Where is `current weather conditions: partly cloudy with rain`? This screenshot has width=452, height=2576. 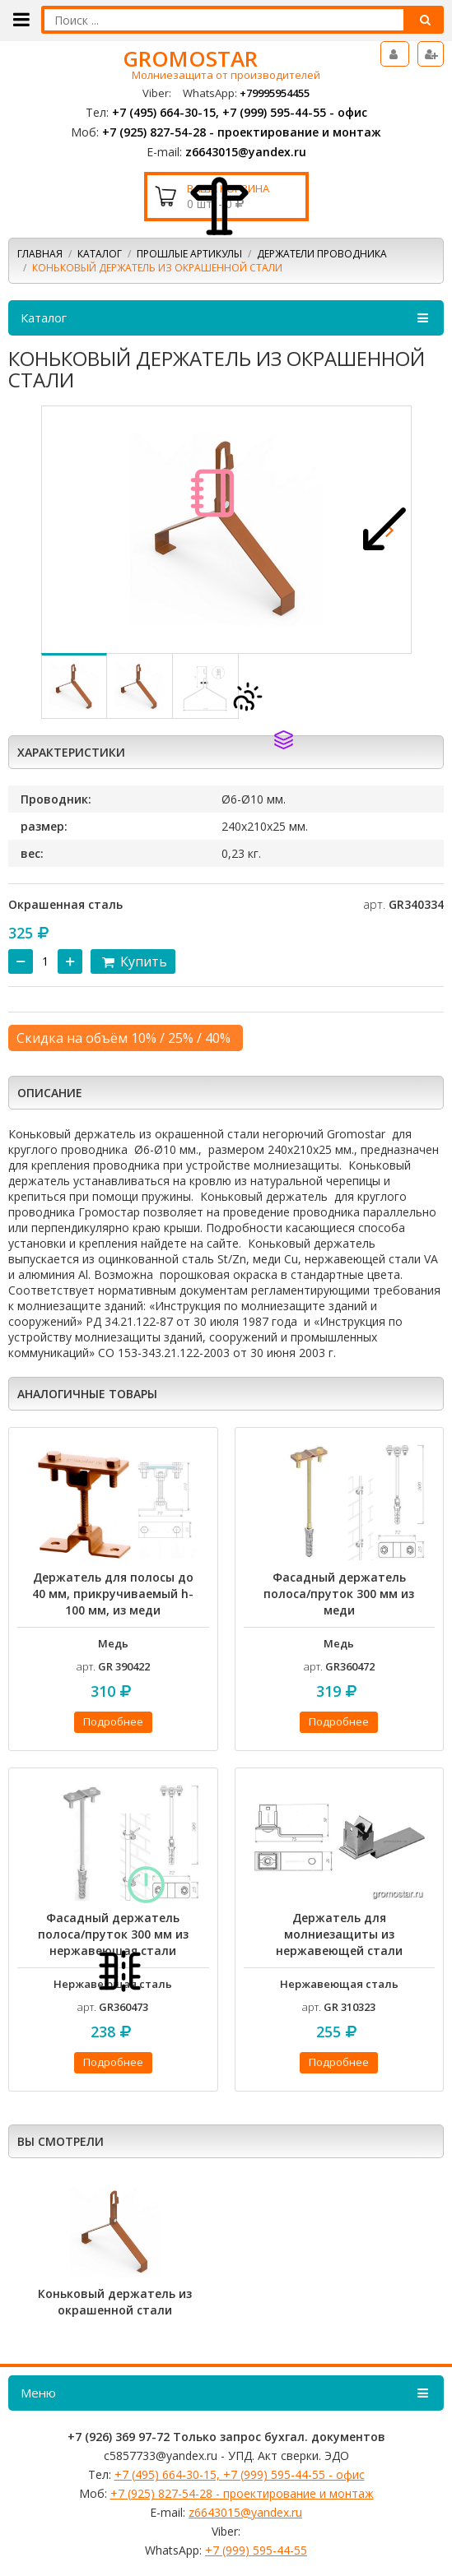 current weather conditions: partly cloudy with rain is located at coordinates (248, 697).